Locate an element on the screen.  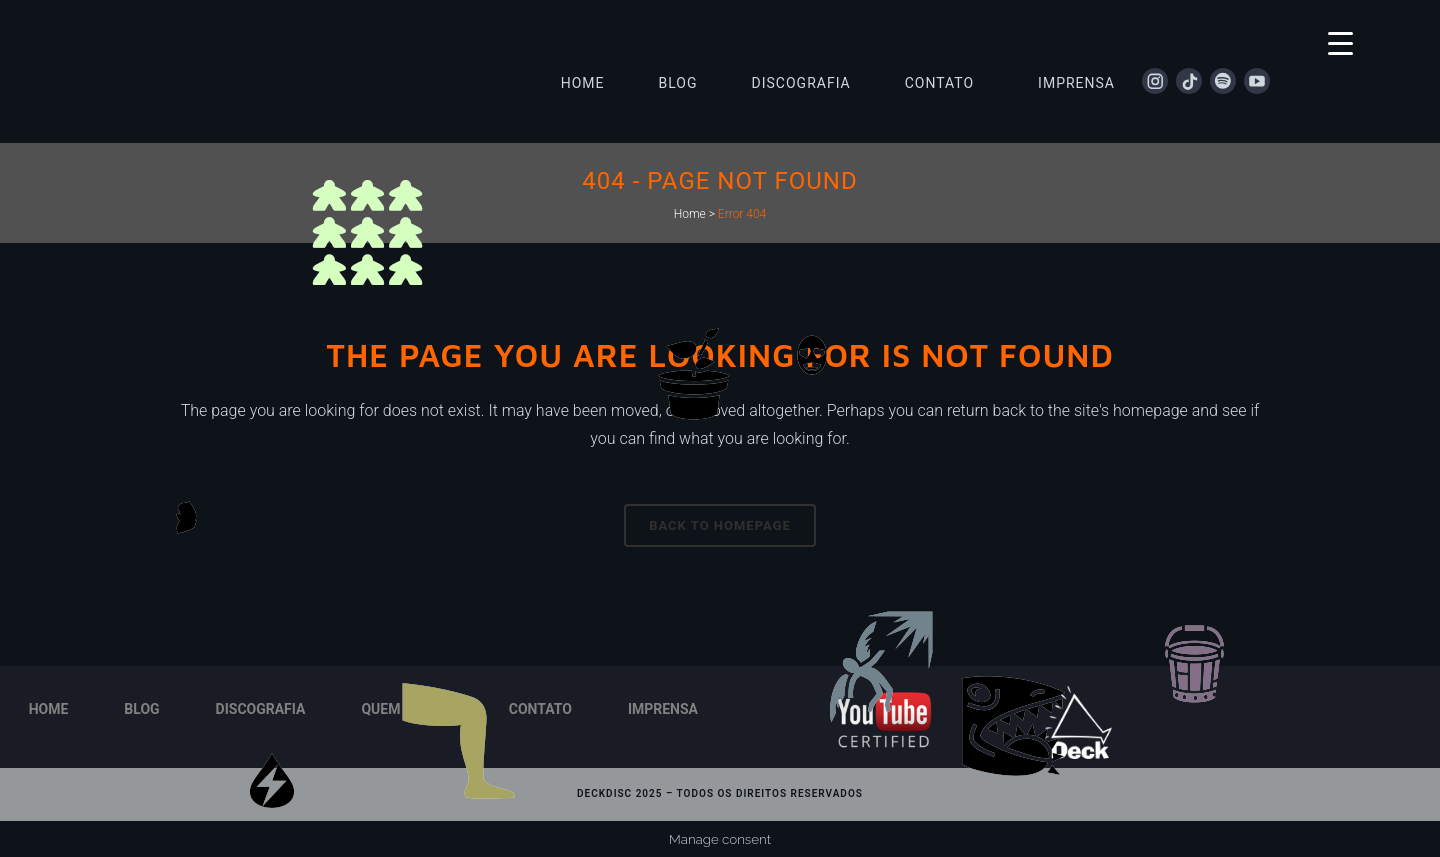
indicates a "love" or "smitten" reaction is located at coordinates (812, 355).